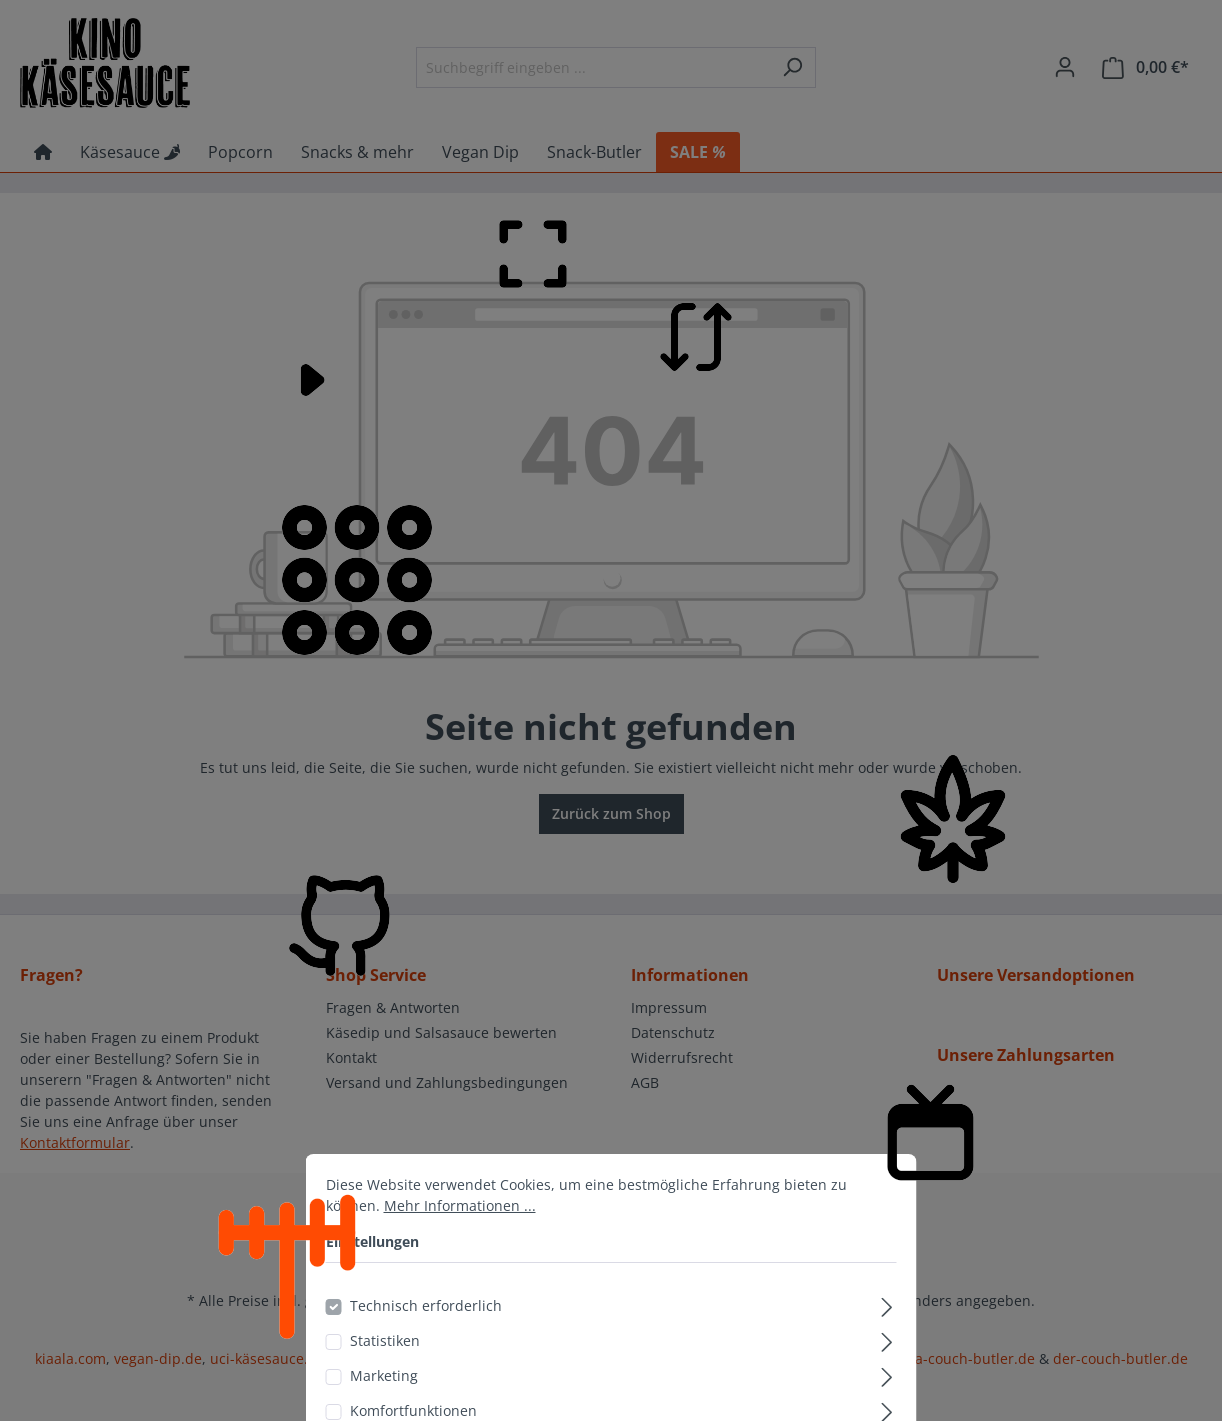  I want to click on open the dial pad, so click(357, 580).